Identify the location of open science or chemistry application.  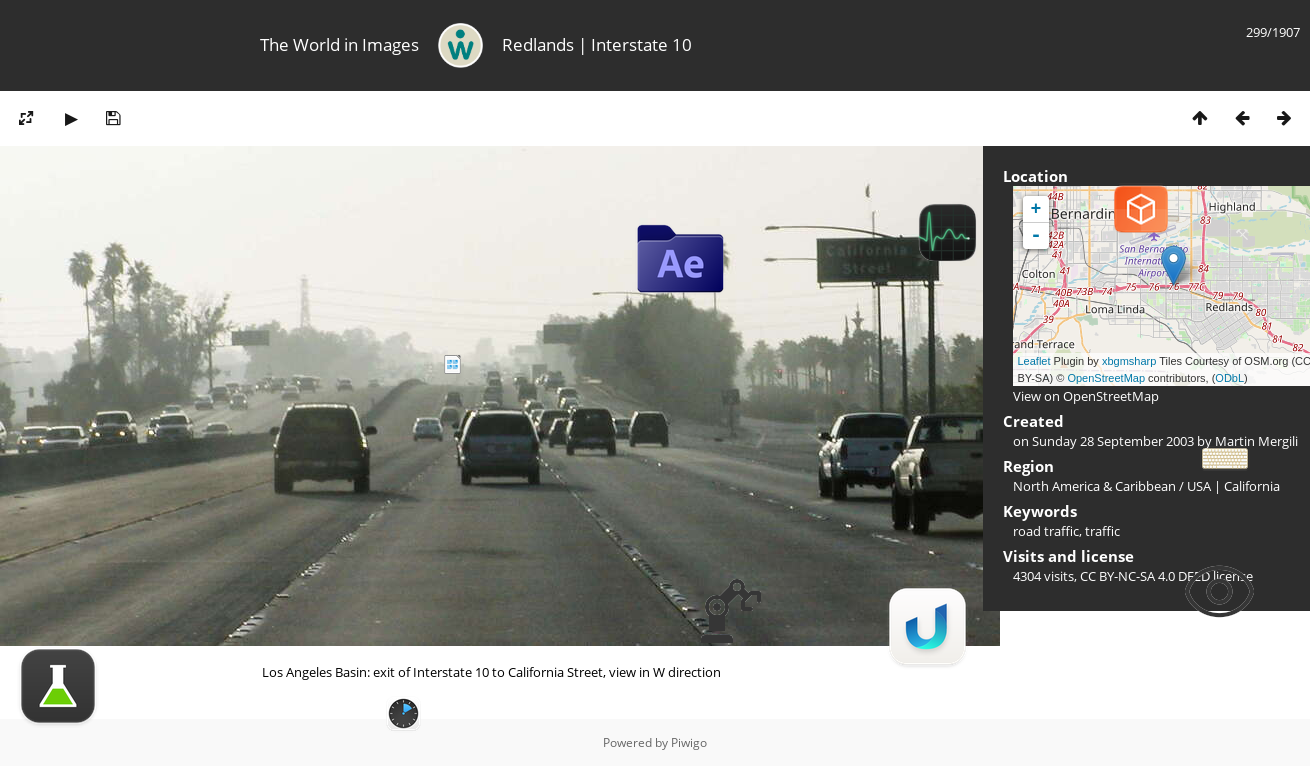
(58, 686).